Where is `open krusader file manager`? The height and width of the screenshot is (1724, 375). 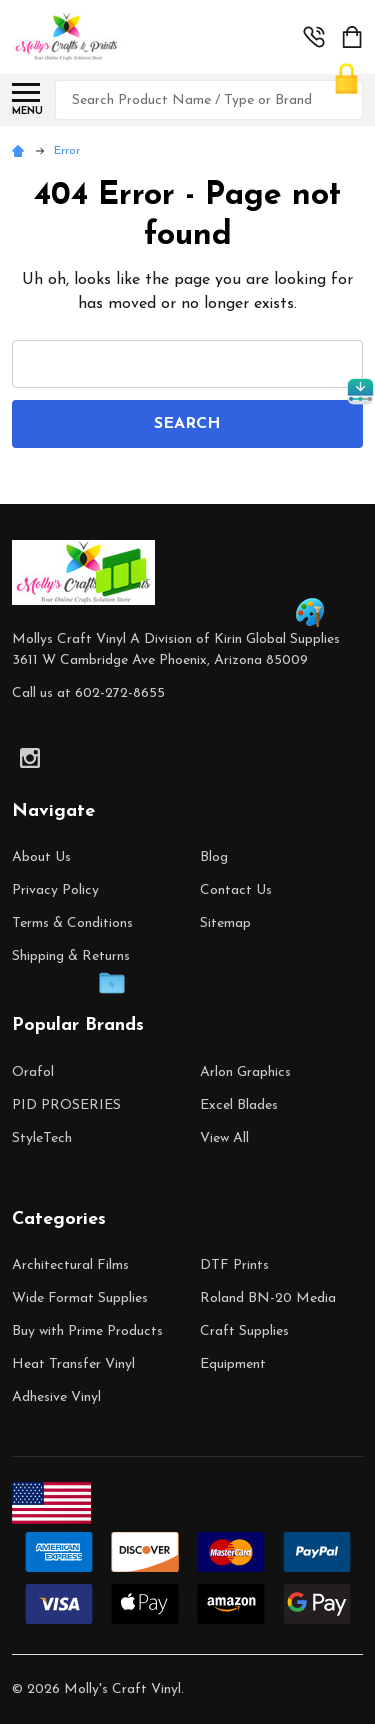 open krusader file manager is located at coordinates (112, 983).